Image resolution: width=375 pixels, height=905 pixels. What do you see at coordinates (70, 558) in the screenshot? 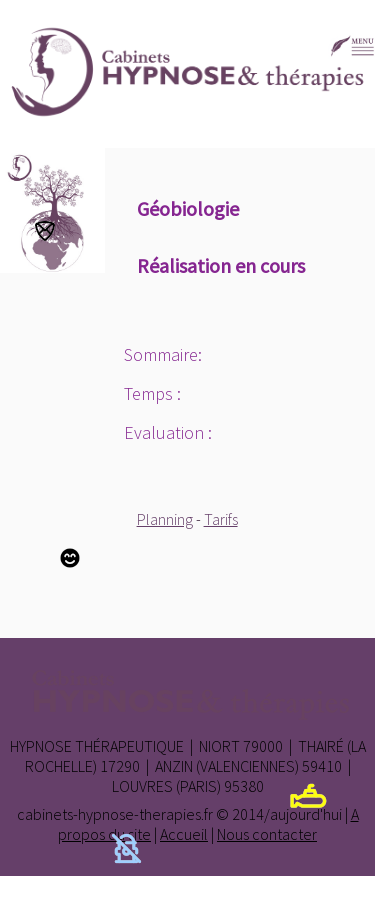
I see `add a positive reaction or emoji` at bounding box center [70, 558].